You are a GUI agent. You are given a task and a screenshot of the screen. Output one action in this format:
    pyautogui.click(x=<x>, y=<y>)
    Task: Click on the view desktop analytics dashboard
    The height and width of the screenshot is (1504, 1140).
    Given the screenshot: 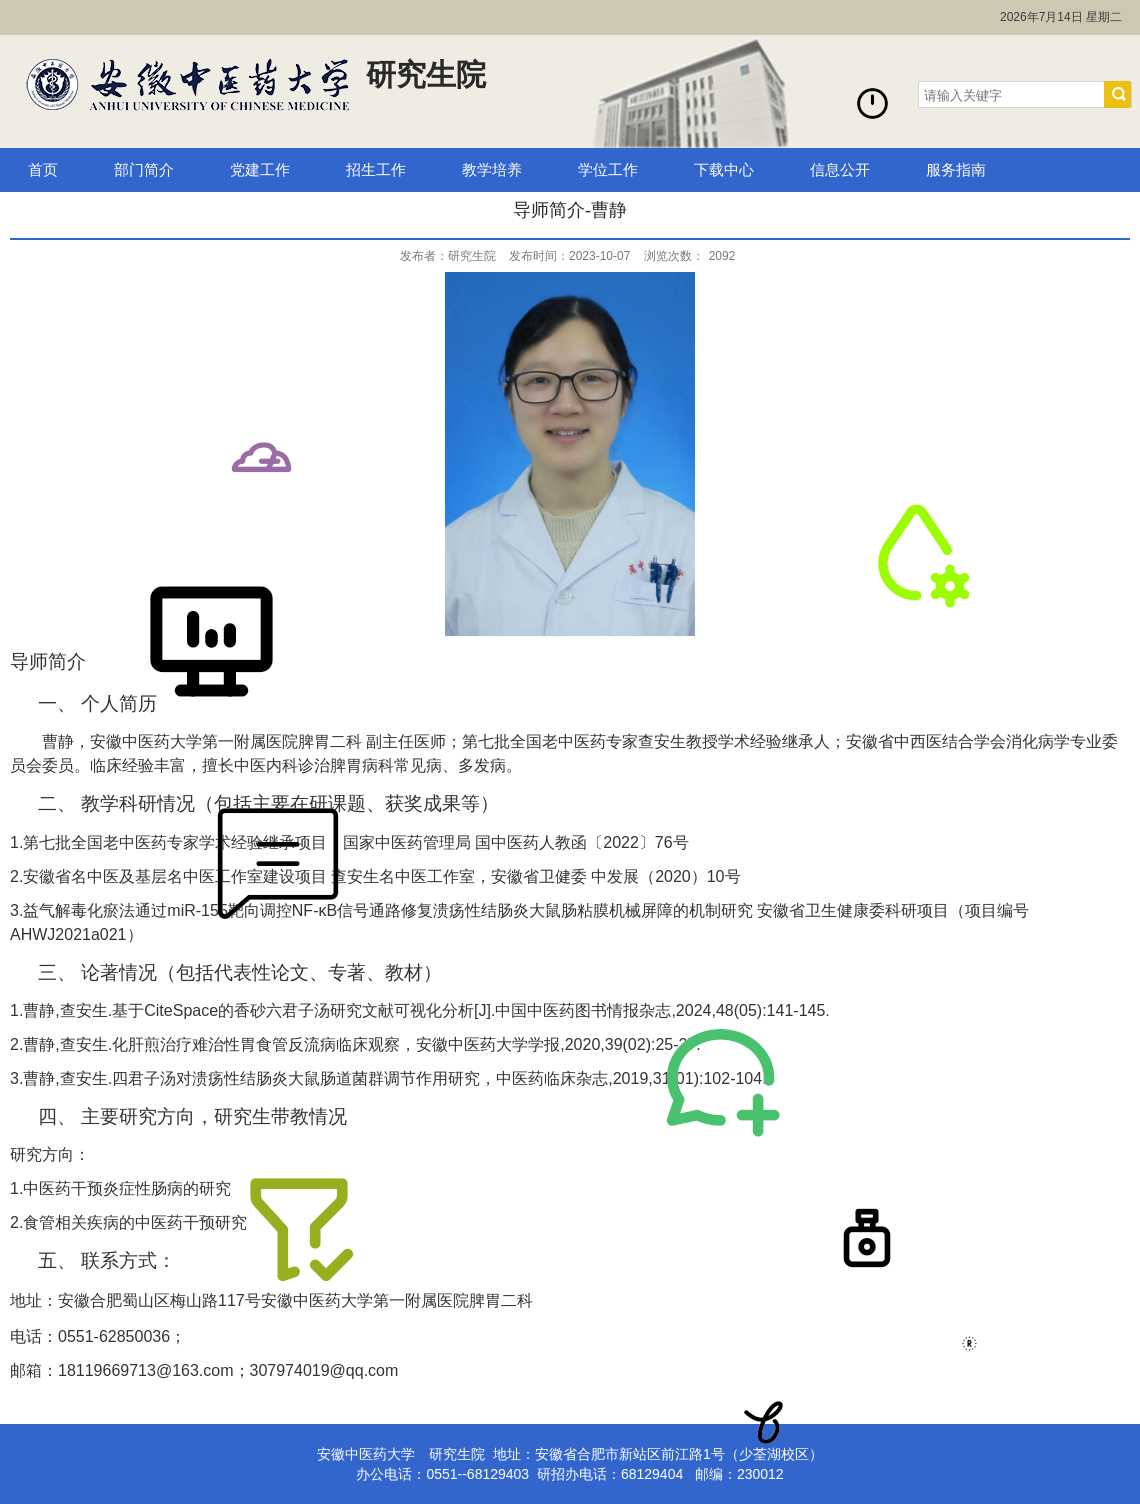 What is the action you would take?
    pyautogui.click(x=211, y=641)
    